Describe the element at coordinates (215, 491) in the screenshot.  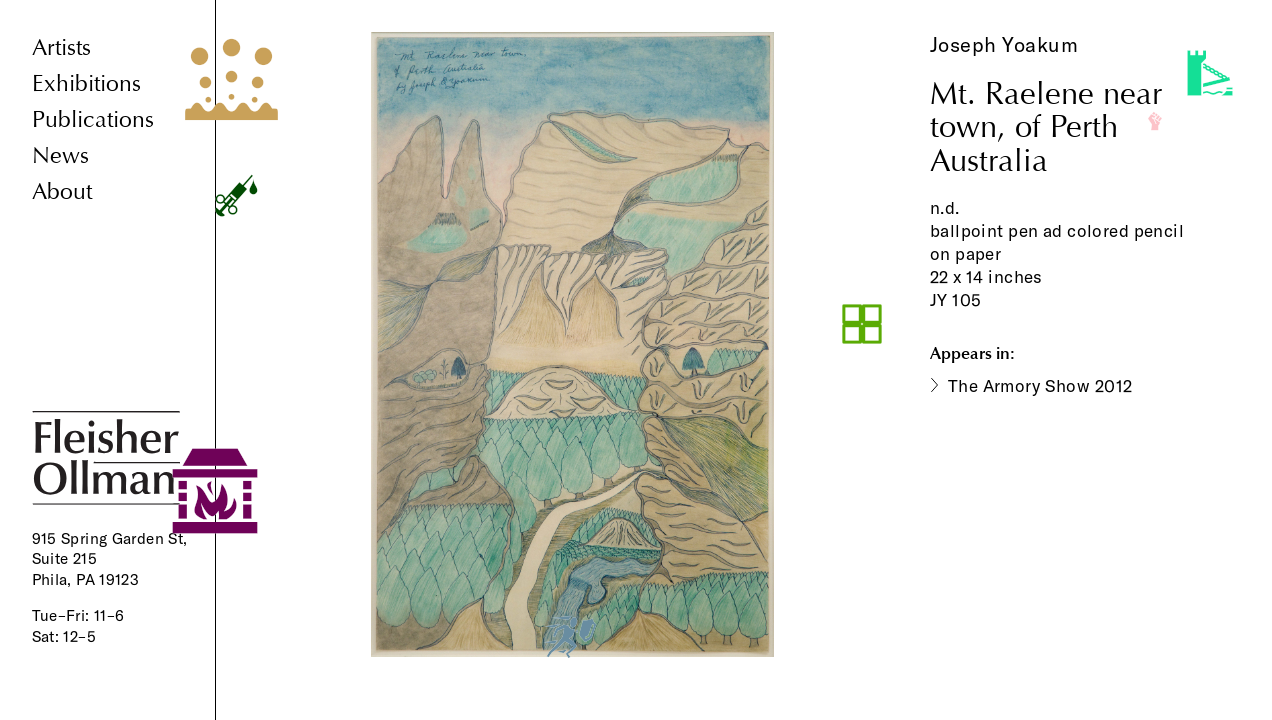
I see `access fireplace or heating controls` at that location.